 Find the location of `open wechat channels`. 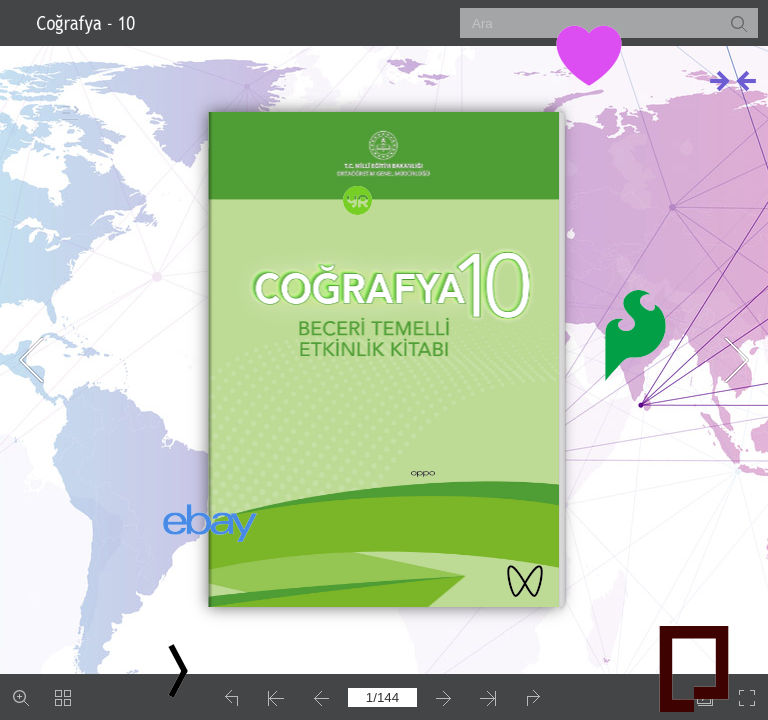

open wechat channels is located at coordinates (525, 581).